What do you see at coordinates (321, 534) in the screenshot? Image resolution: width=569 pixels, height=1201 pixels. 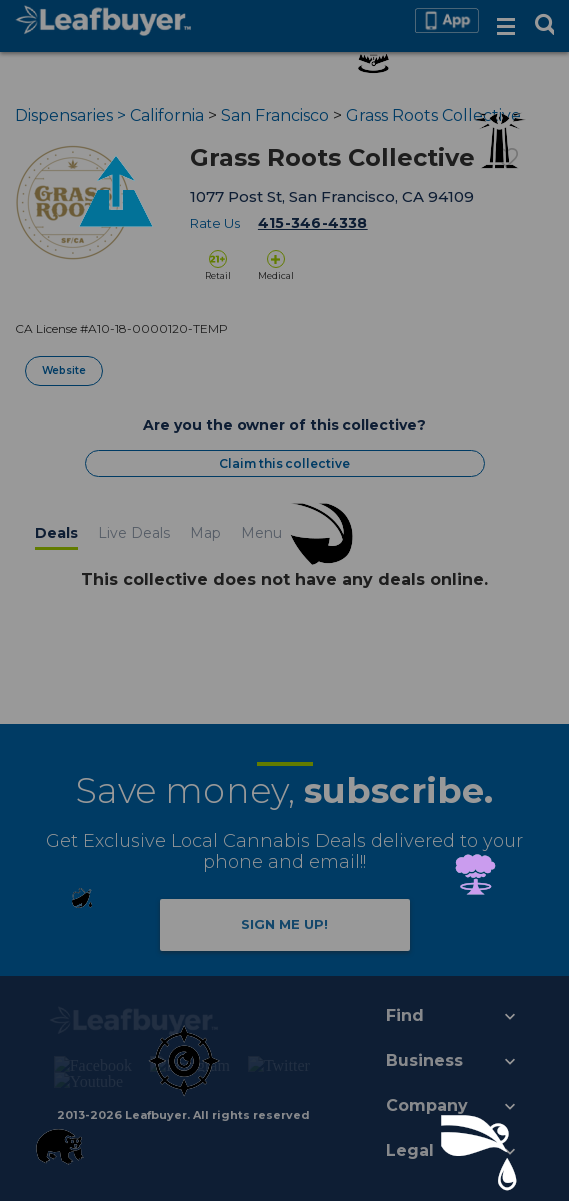 I see `go back to previous screen` at bounding box center [321, 534].